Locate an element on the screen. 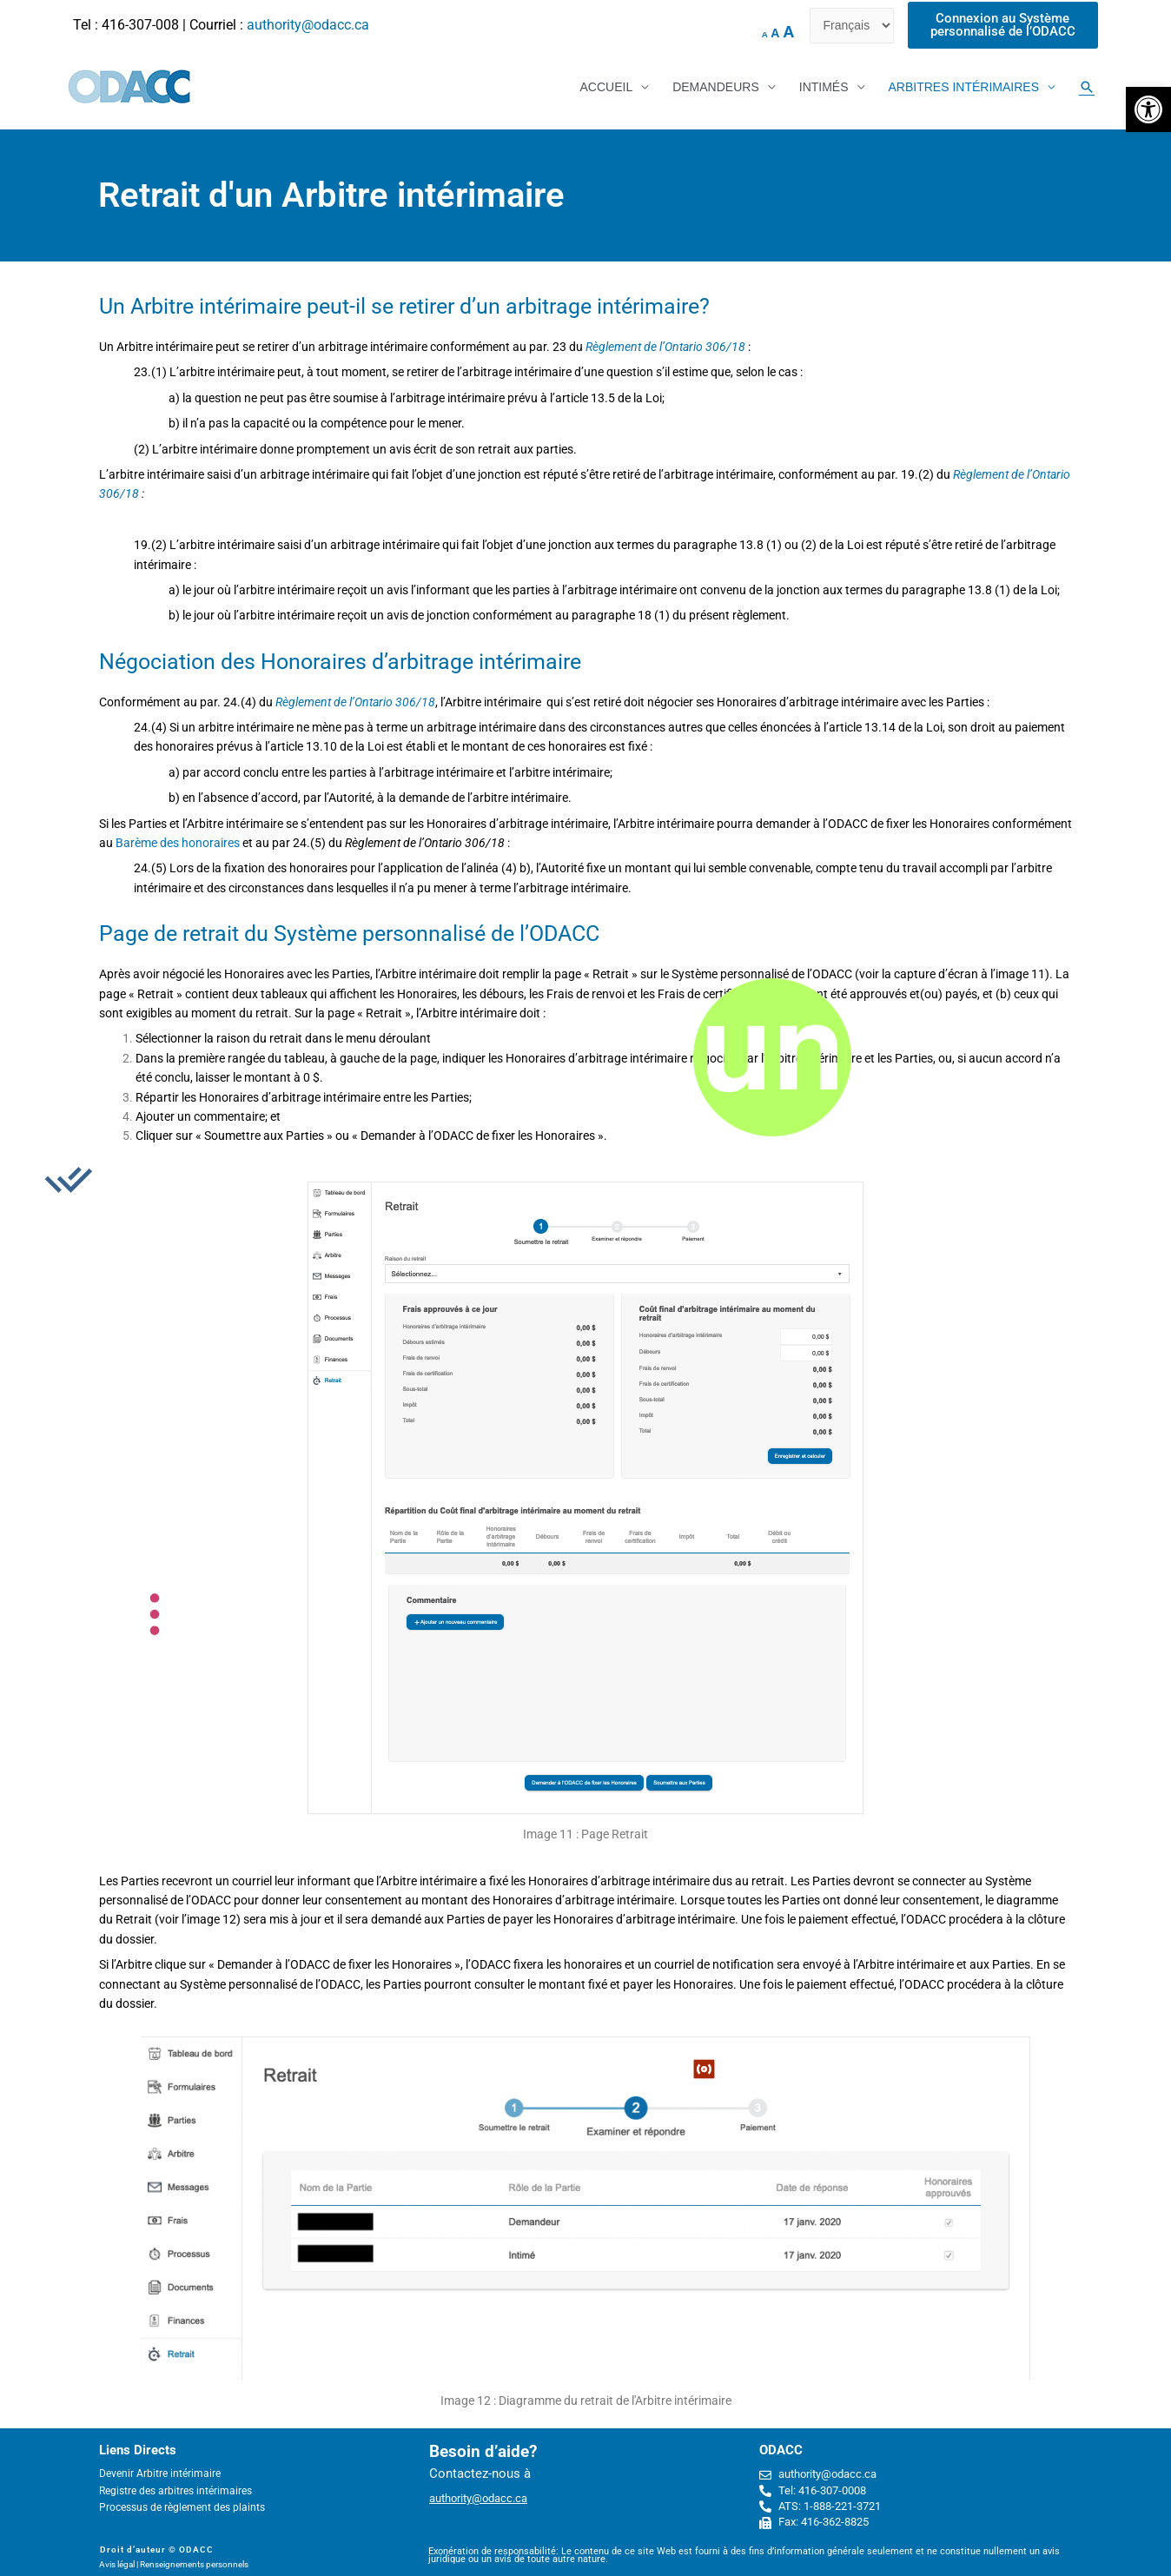  message read confirmation indicator is located at coordinates (69, 1180).